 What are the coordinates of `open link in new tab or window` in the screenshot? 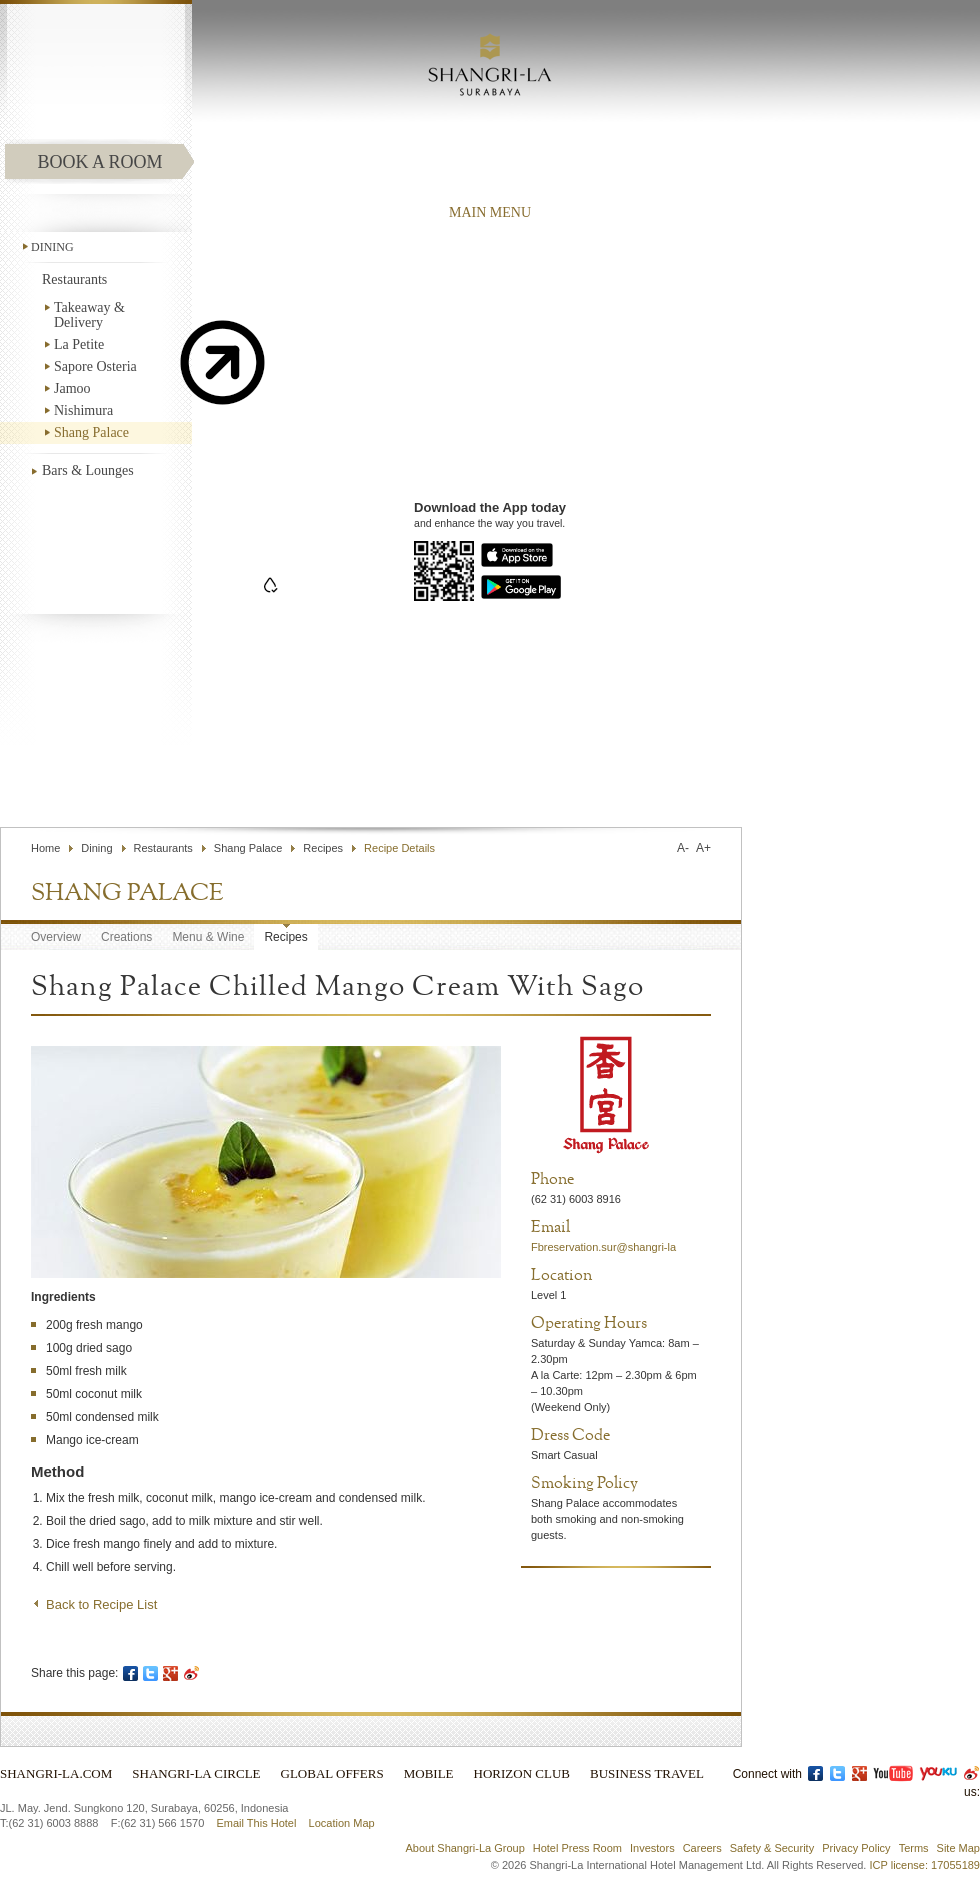 It's located at (222, 362).